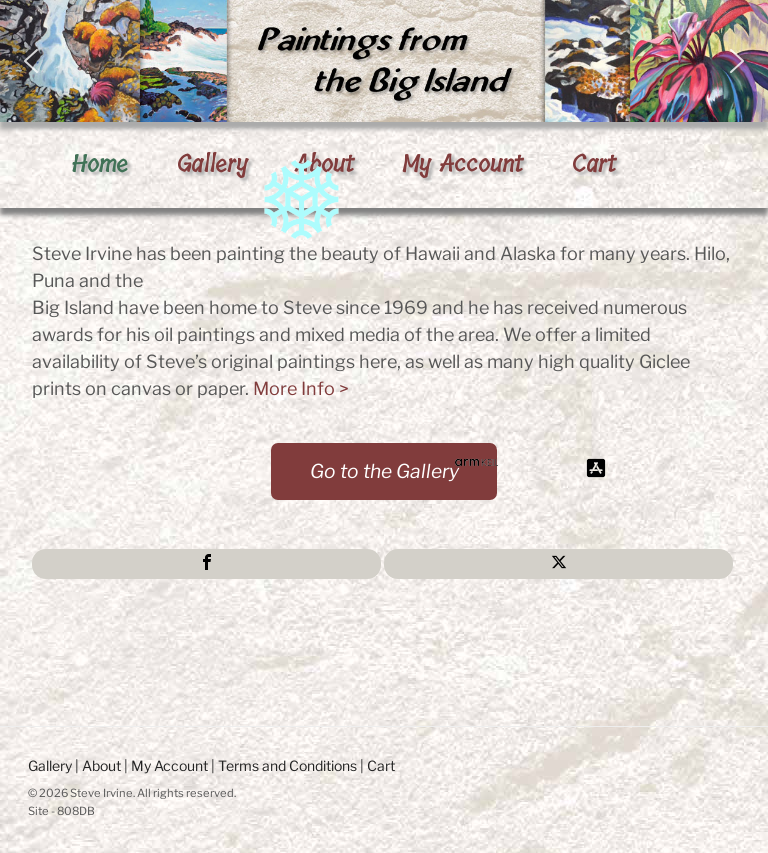 The height and width of the screenshot is (853, 768). I want to click on open the apple app store, so click(596, 468).